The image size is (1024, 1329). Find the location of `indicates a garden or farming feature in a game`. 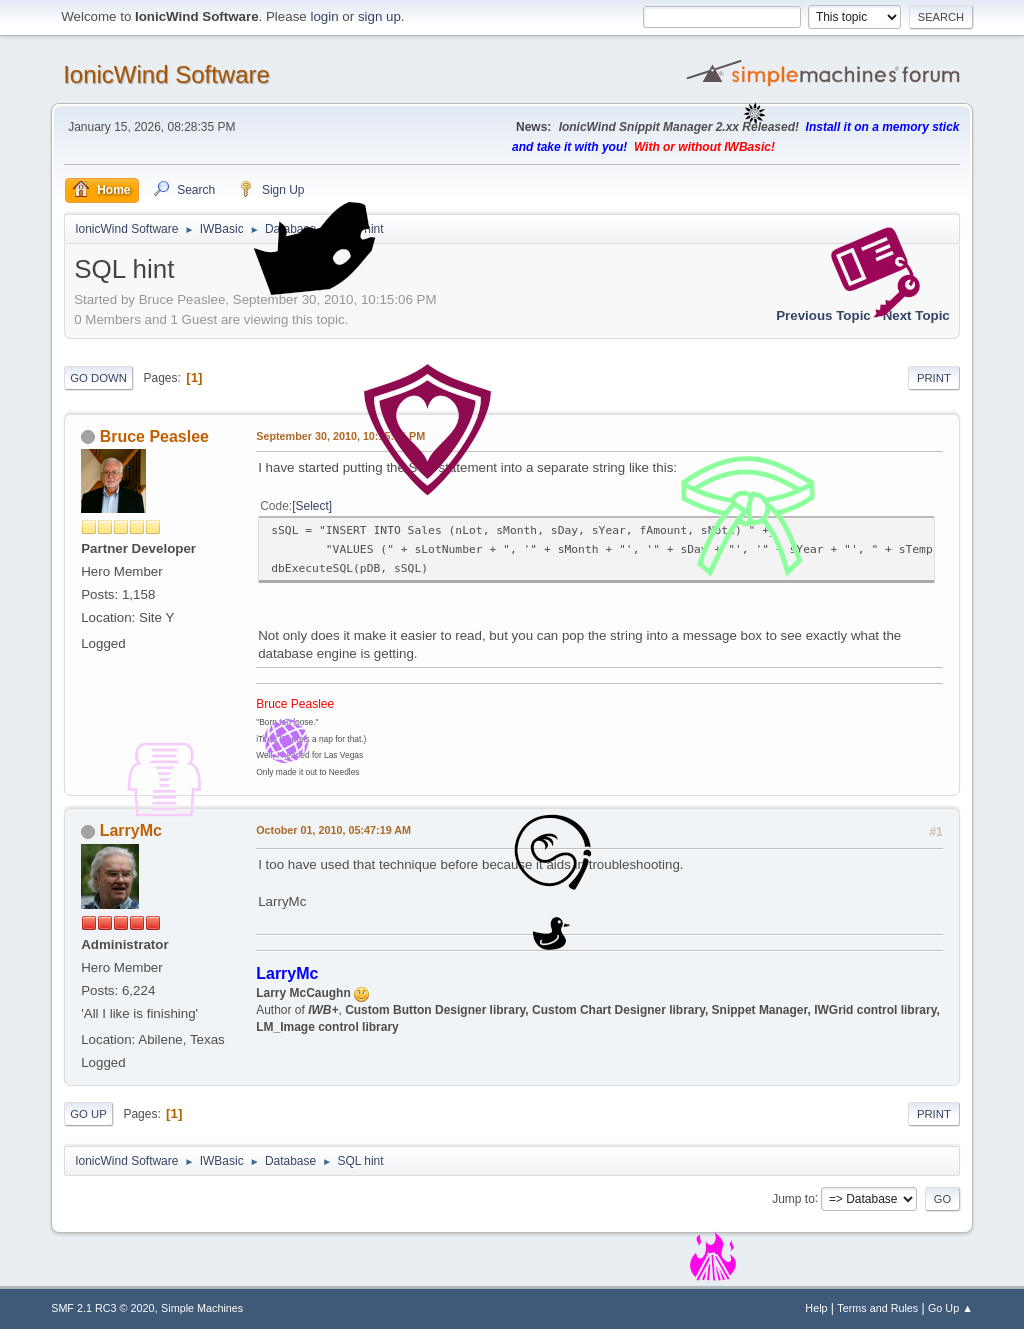

indicates a garden or farming feature in a game is located at coordinates (754, 113).